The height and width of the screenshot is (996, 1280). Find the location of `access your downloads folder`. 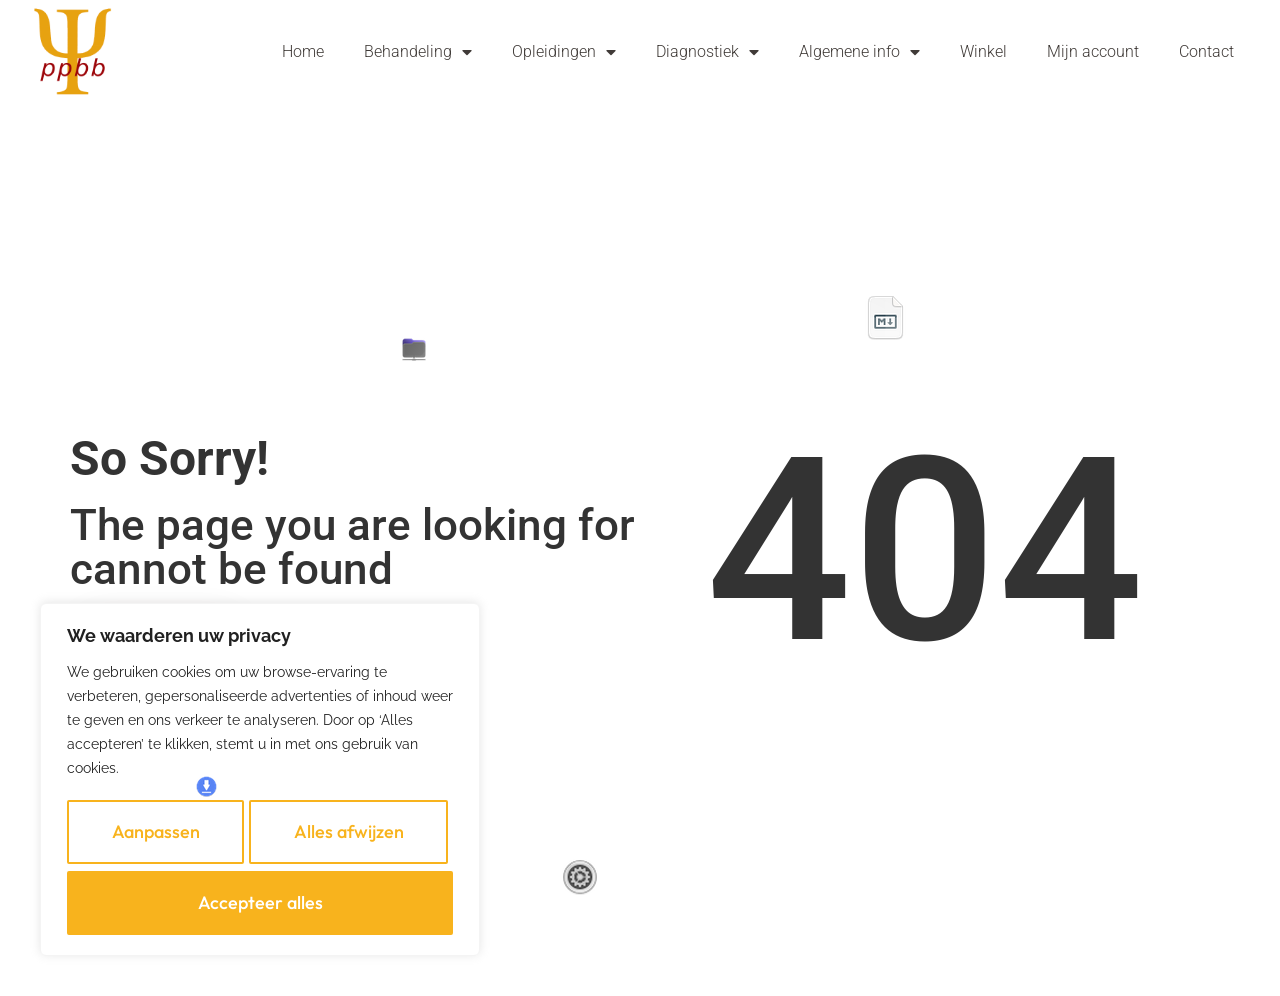

access your downloads folder is located at coordinates (206, 786).